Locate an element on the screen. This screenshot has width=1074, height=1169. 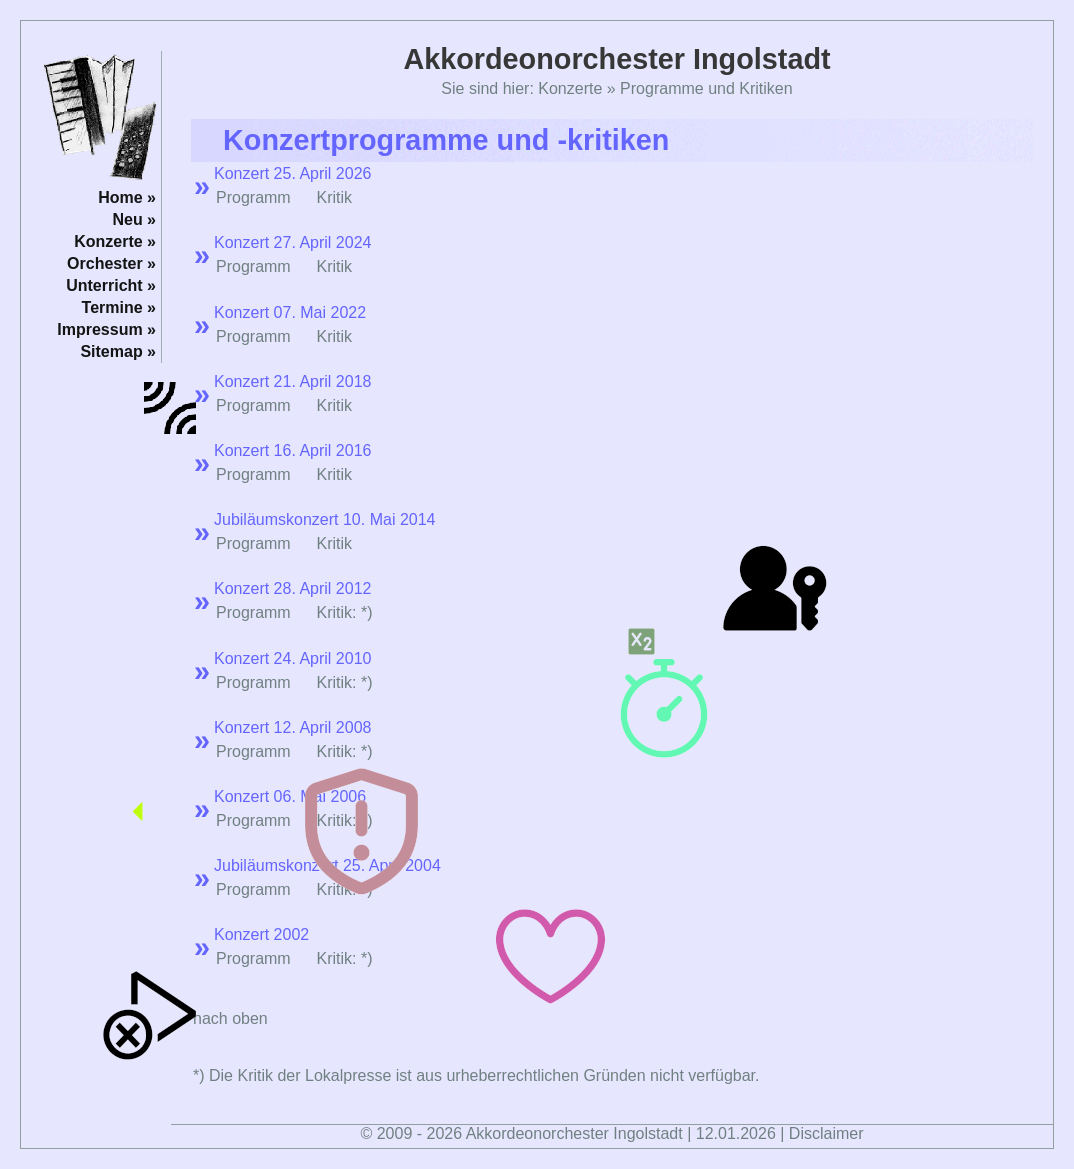
format text as subscript is located at coordinates (641, 641).